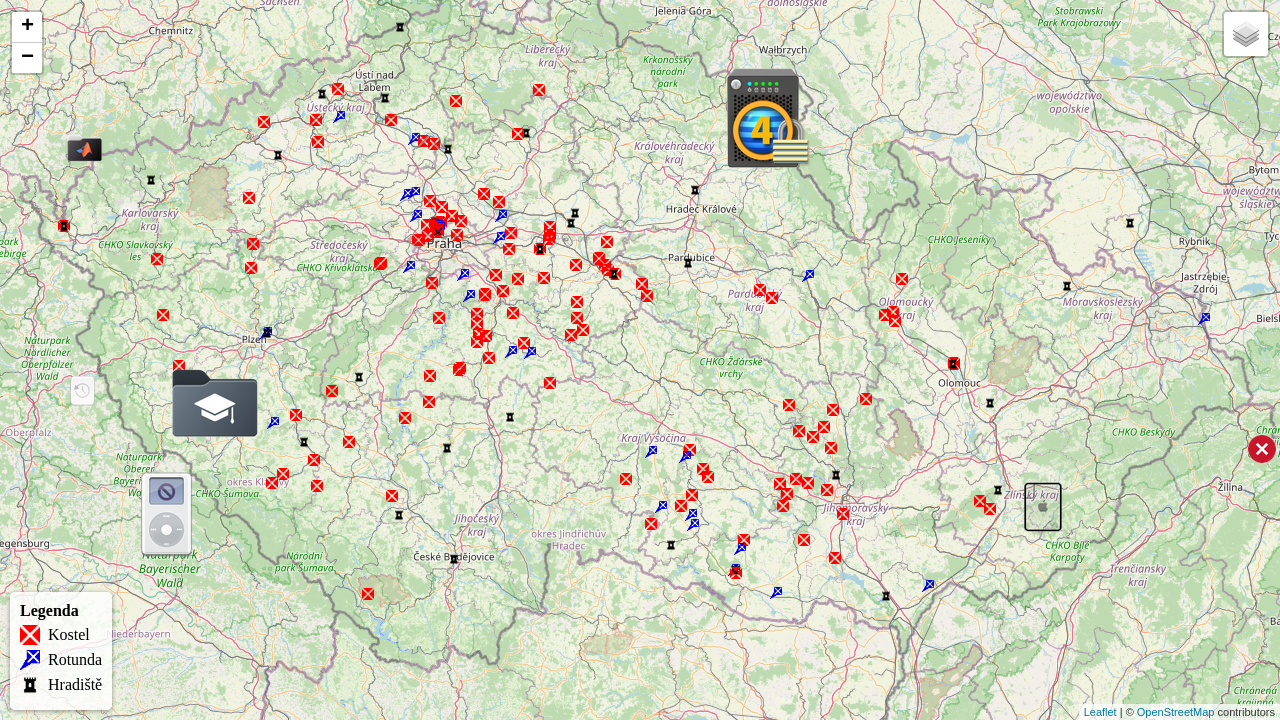  I want to click on iPod classic device not connected or unavailable, so click(166, 514).